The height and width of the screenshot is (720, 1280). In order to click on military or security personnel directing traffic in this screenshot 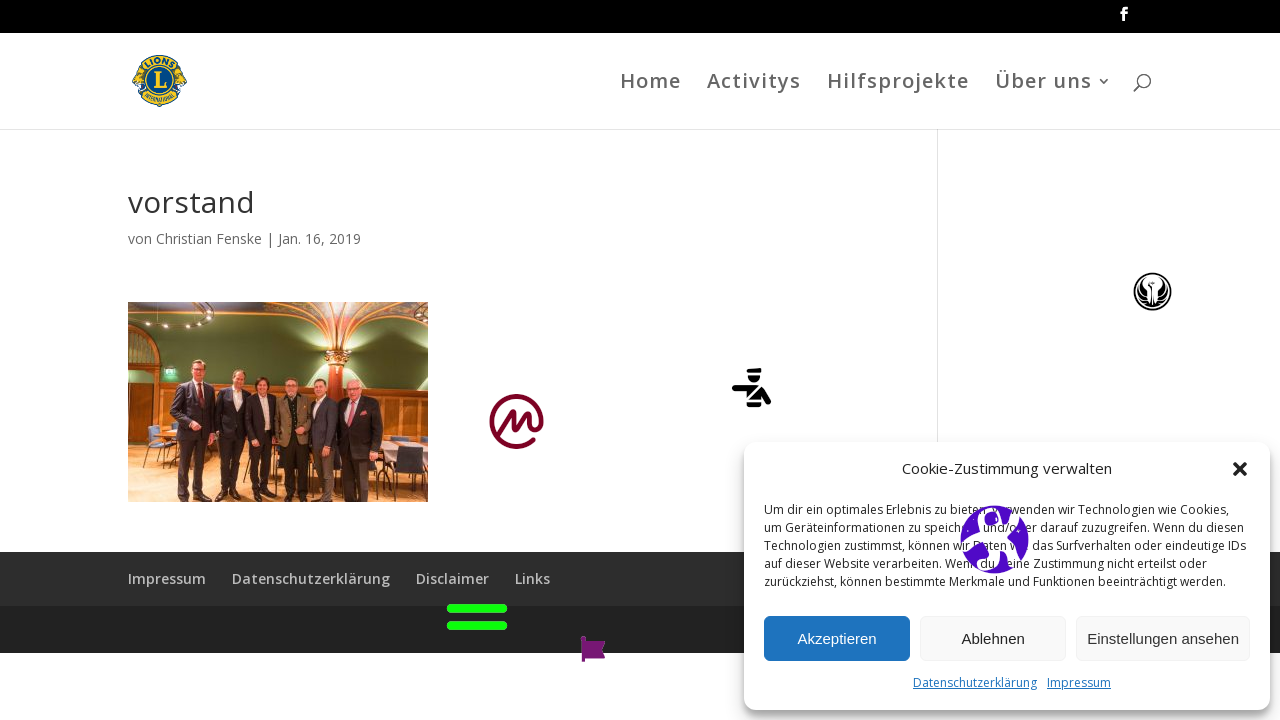, I will do `click(751, 387)`.